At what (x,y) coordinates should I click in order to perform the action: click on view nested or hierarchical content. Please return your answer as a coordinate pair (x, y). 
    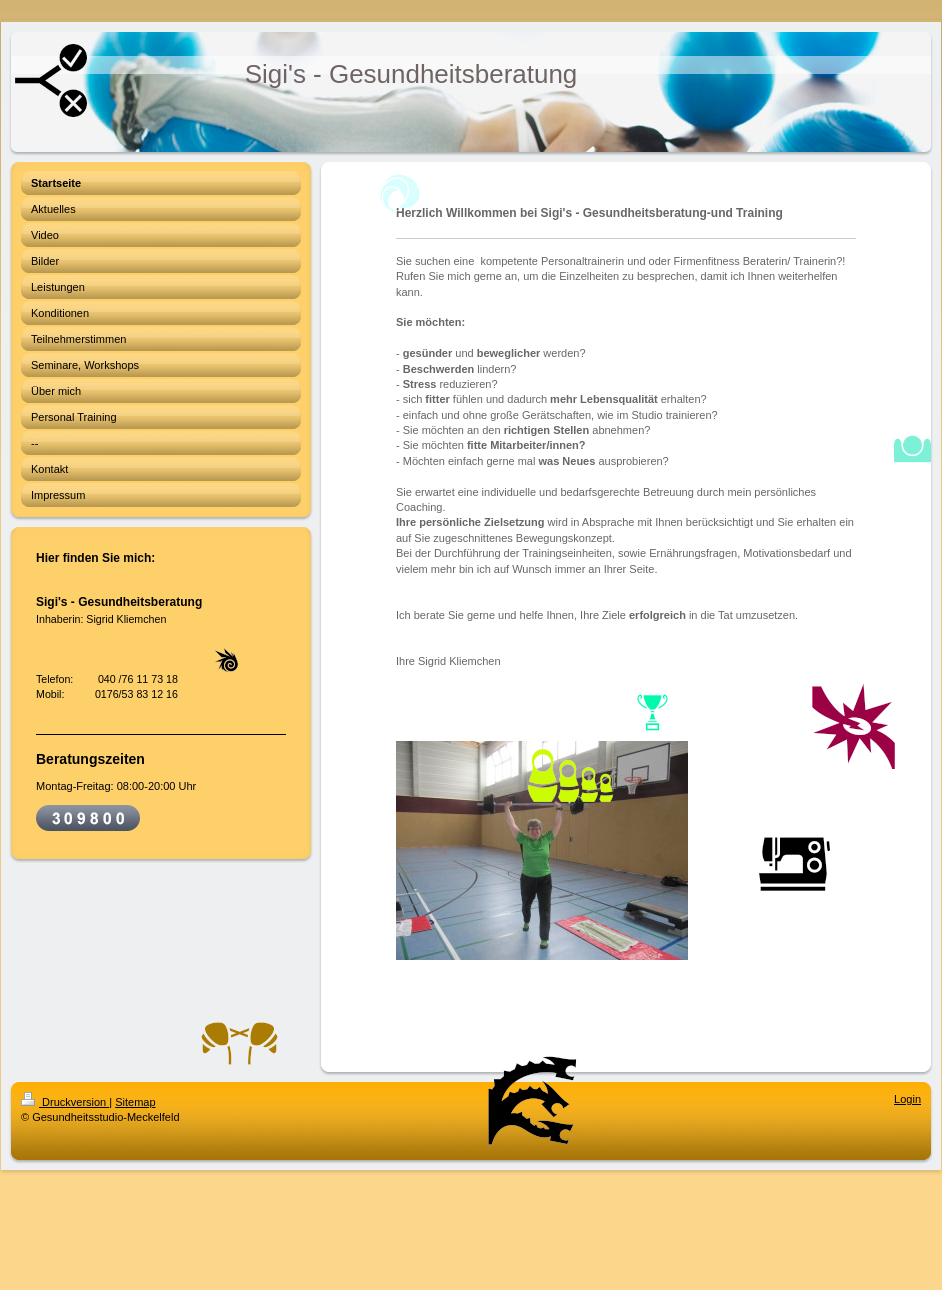
    Looking at the image, I should click on (570, 775).